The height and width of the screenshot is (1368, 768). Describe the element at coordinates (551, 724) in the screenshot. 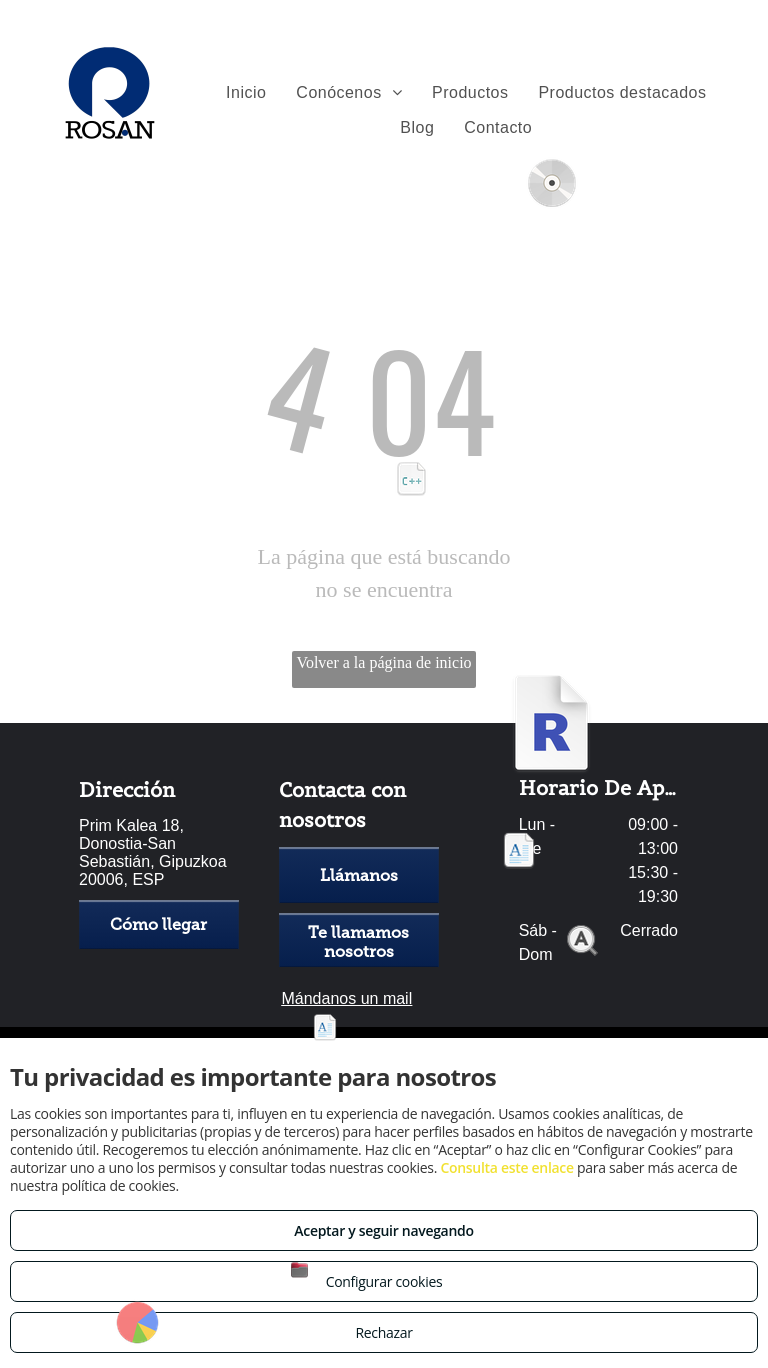

I see `an R programming language source file` at that location.